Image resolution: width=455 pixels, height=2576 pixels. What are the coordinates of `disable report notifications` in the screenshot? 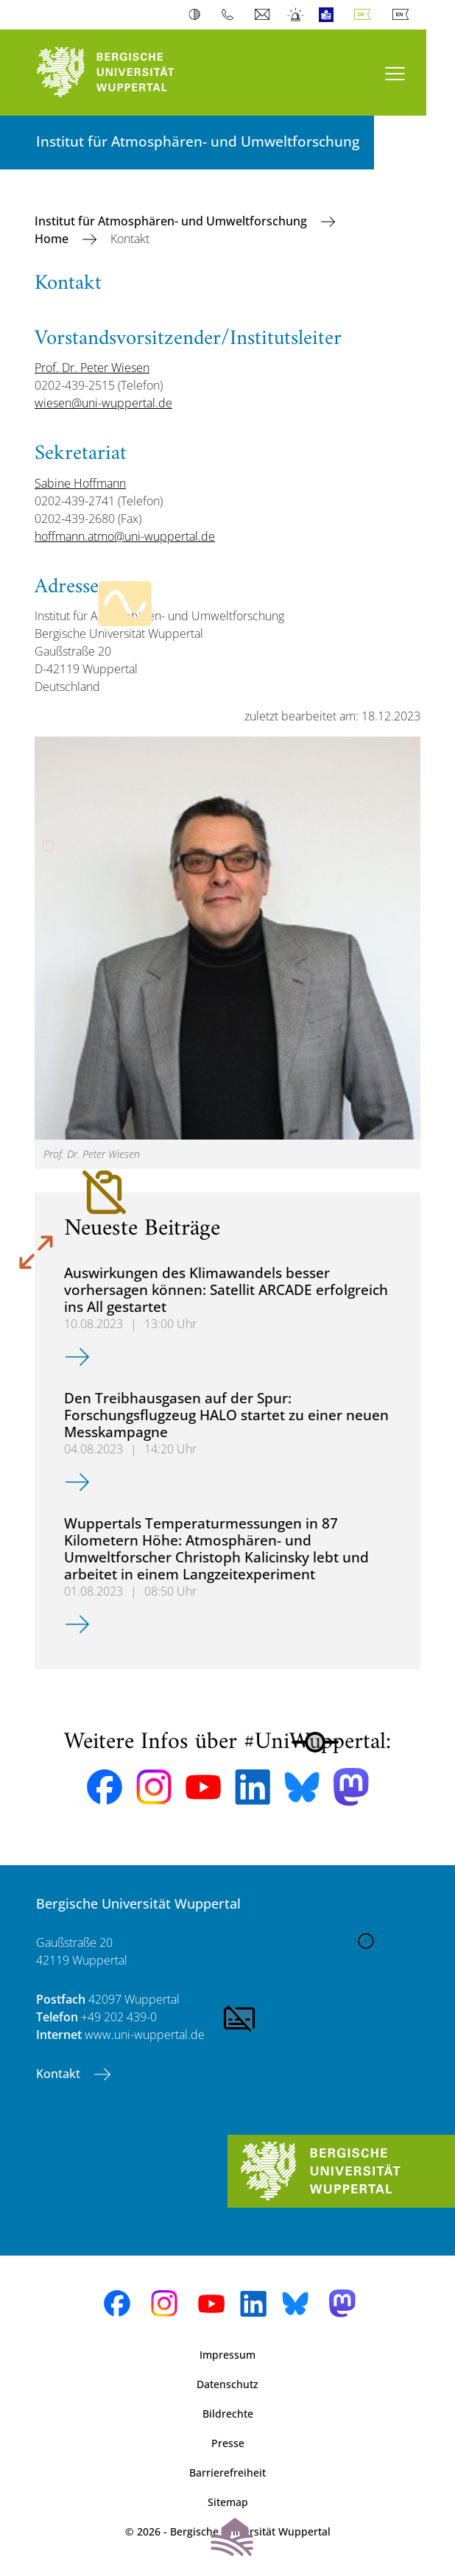 It's located at (104, 1192).